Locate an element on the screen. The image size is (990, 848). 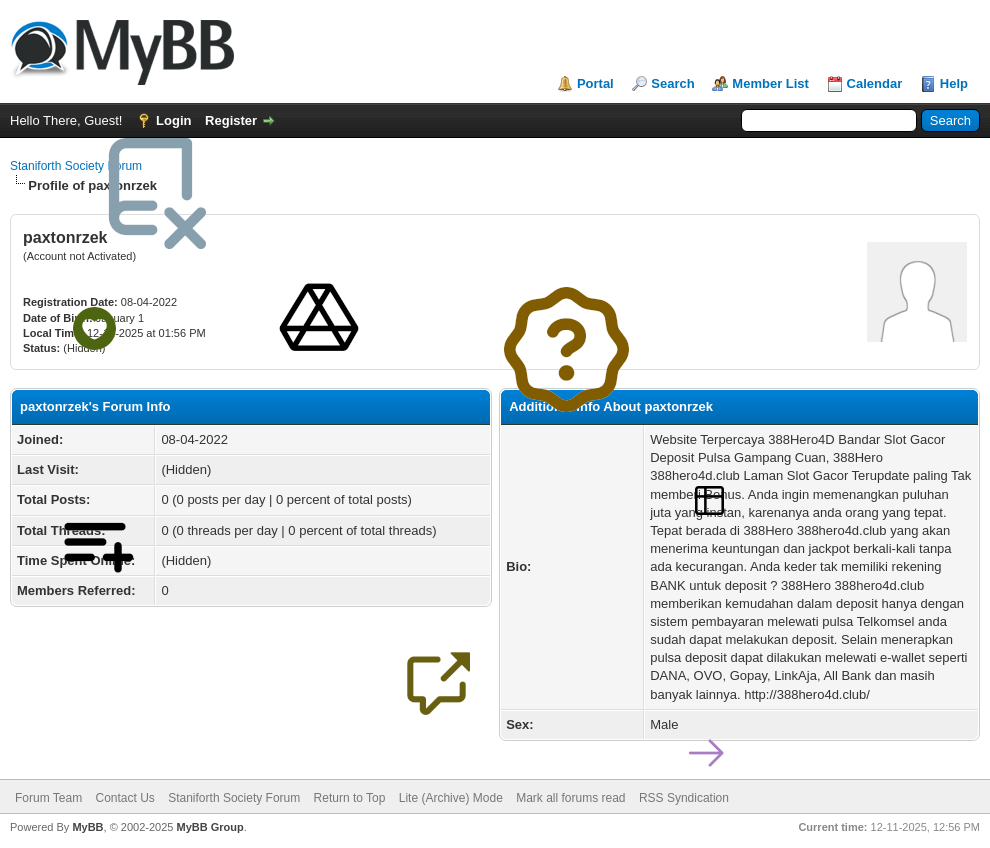
navigate to the next item or page is located at coordinates (706, 752).